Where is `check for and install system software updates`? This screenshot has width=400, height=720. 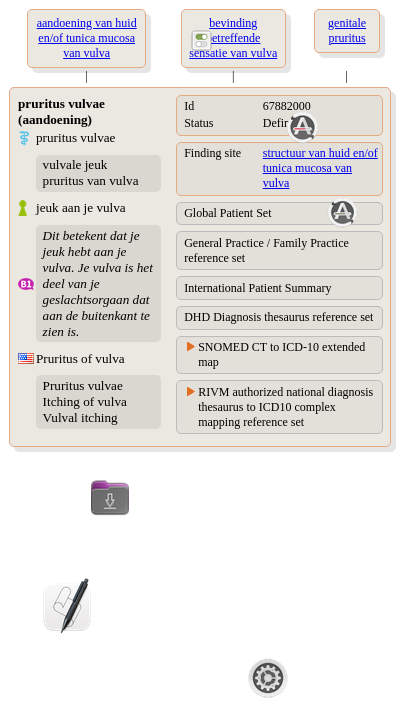
check for and install system software updates is located at coordinates (302, 127).